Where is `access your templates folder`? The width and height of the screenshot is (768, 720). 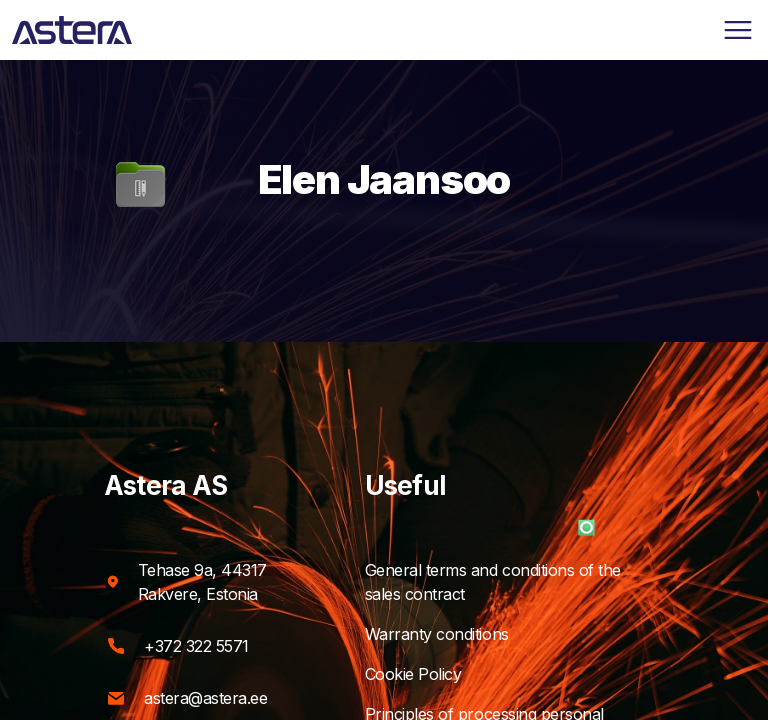 access your templates folder is located at coordinates (140, 184).